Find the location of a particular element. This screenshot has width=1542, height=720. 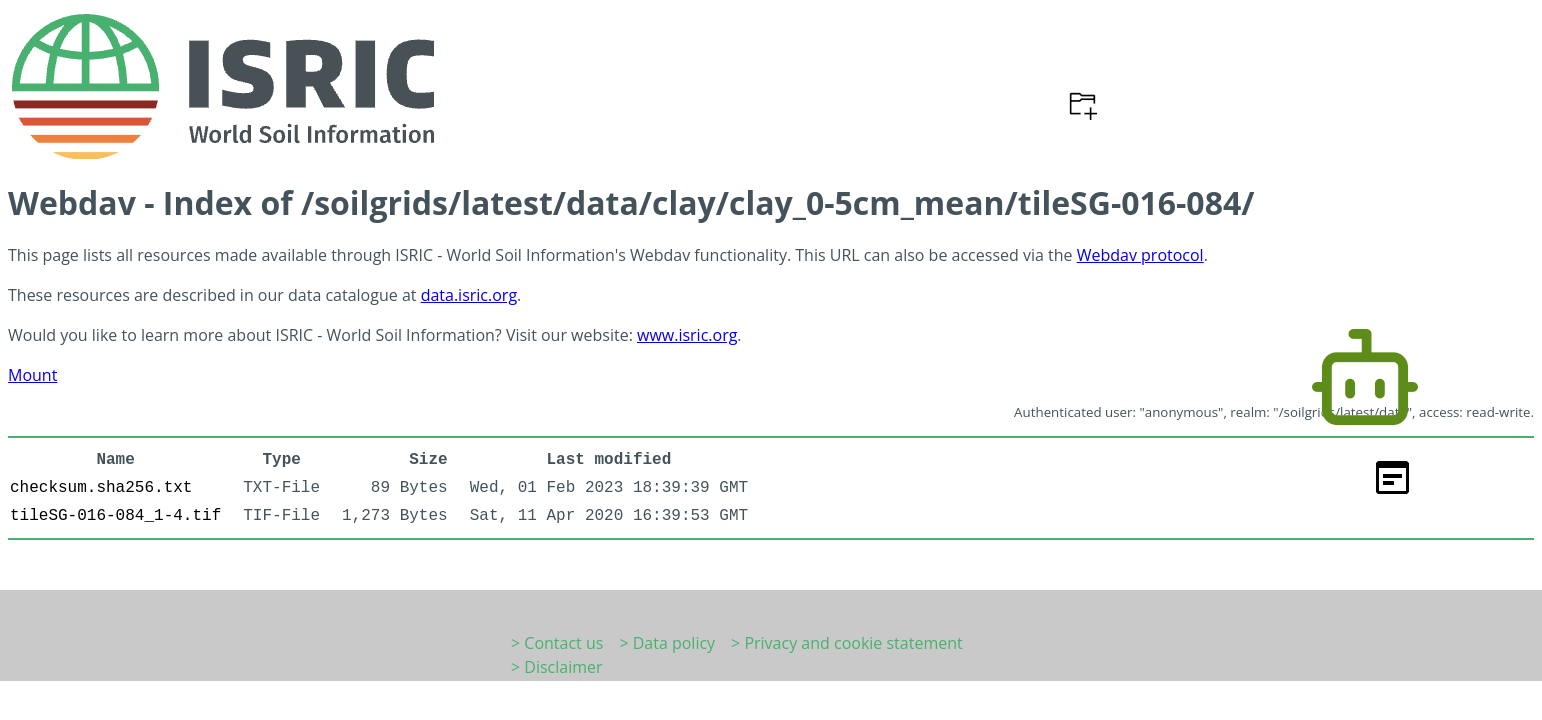

view dependabot alerts and automated dependency updates is located at coordinates (1365, 382).